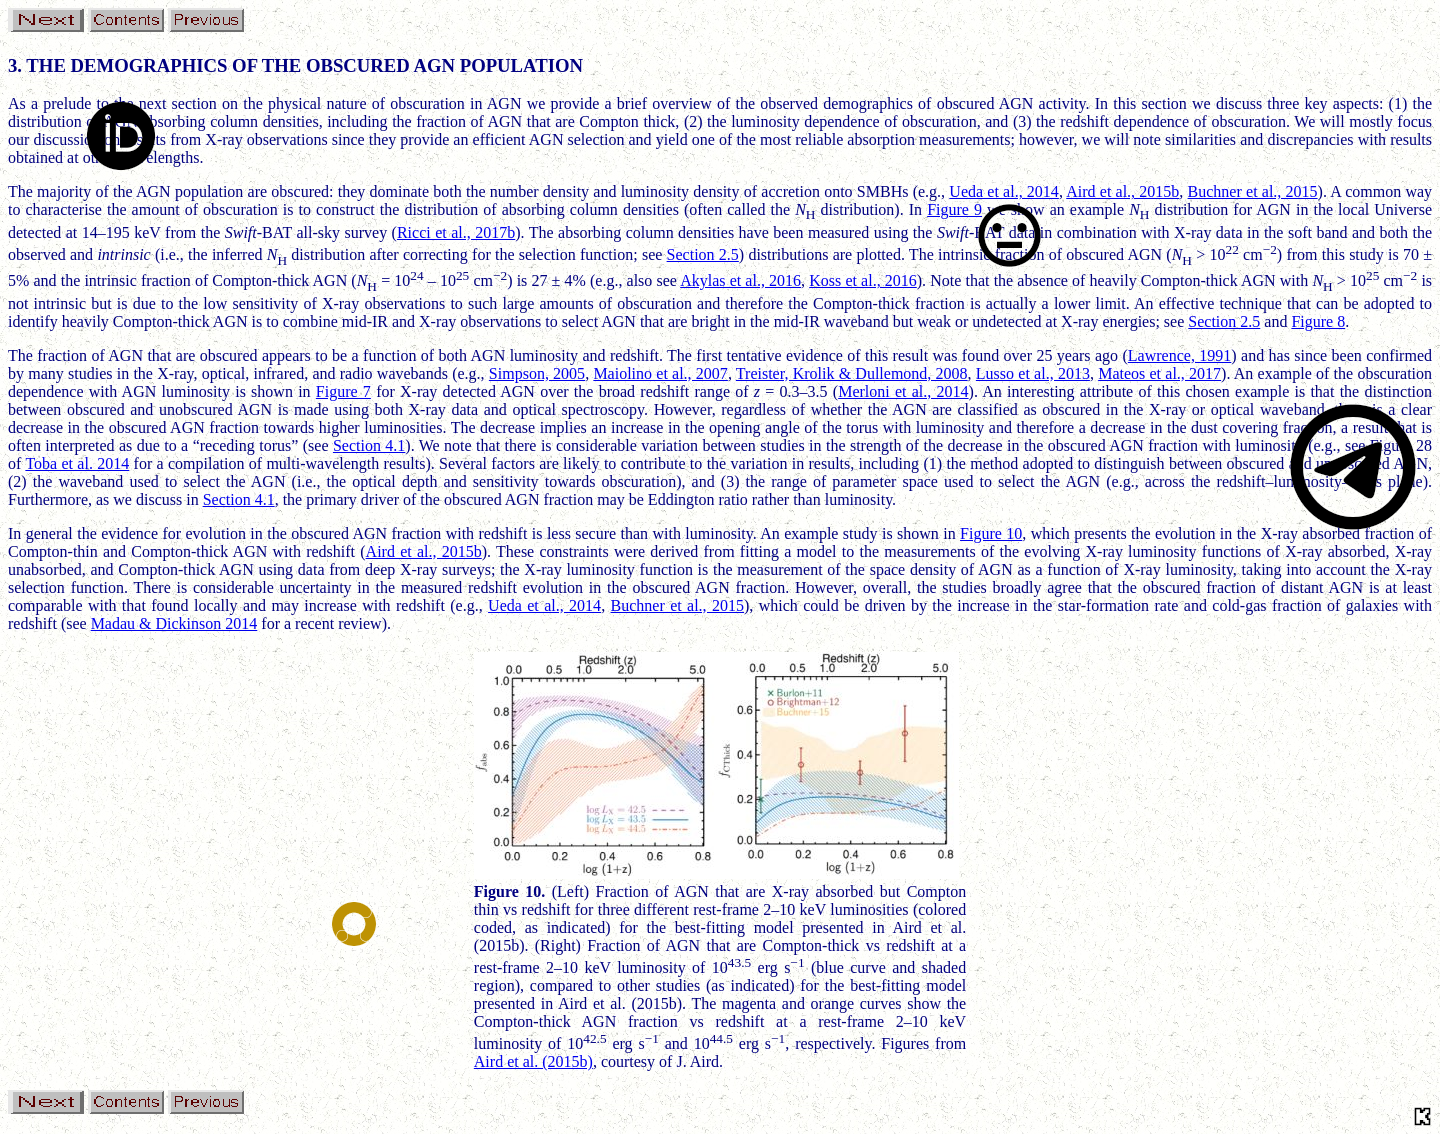 This screenshot has height=1134, width=1440. I want to click on rate your experience as neutral, so click(1009, 235).